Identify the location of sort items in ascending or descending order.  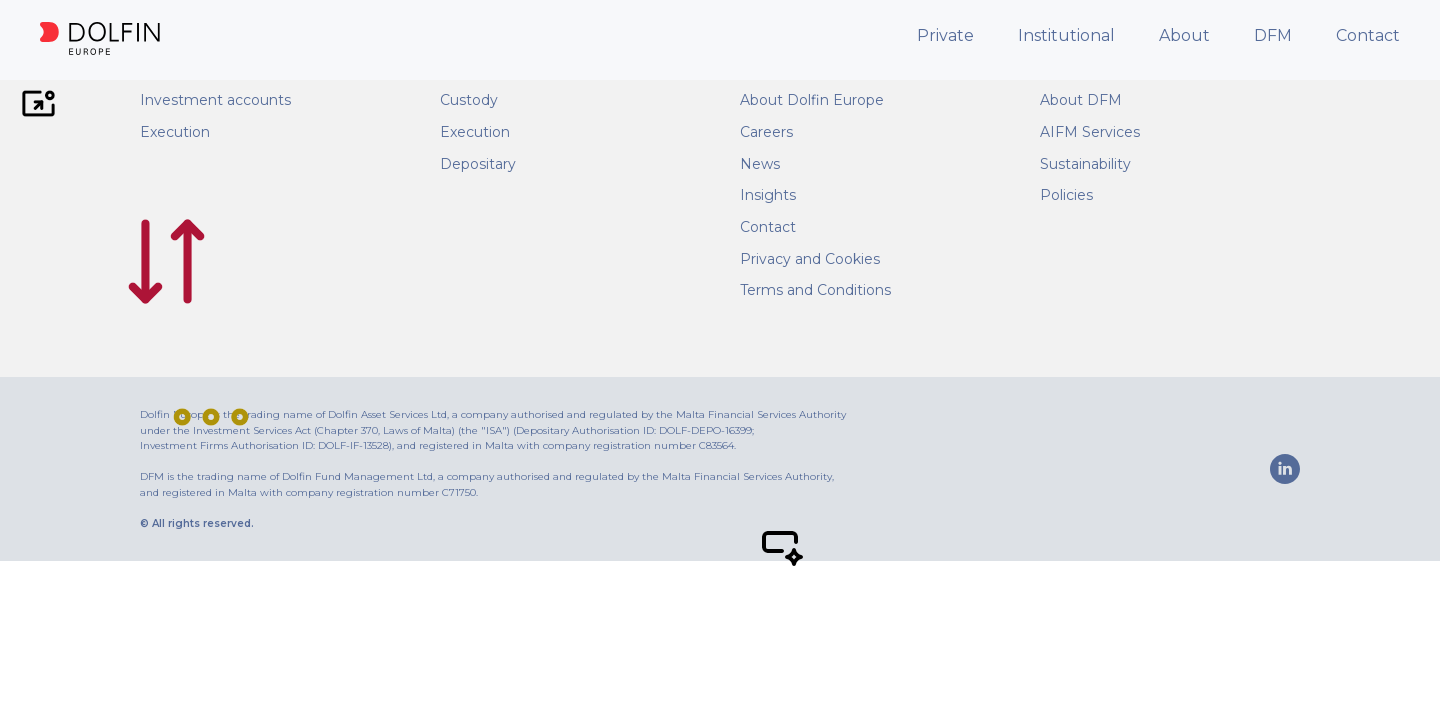
(166, 261).